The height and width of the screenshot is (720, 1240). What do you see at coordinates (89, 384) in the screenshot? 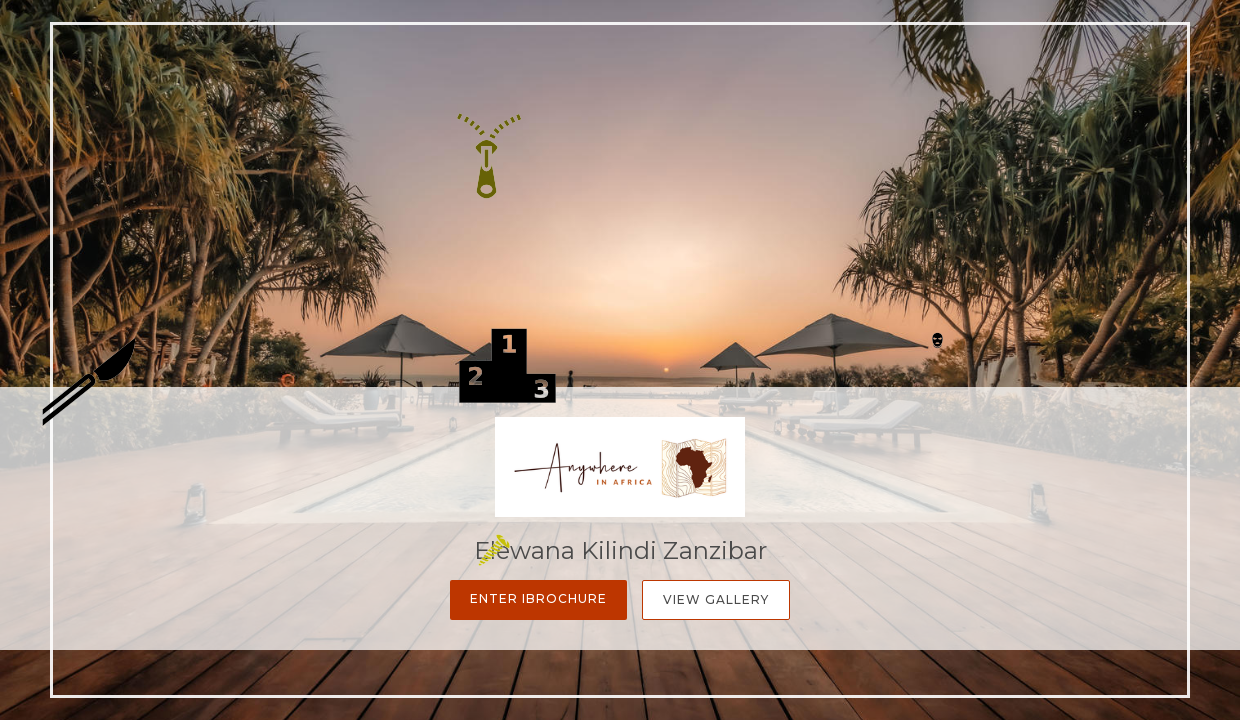
I see `access surgical or medical tools` at bounding box center [89, 384].